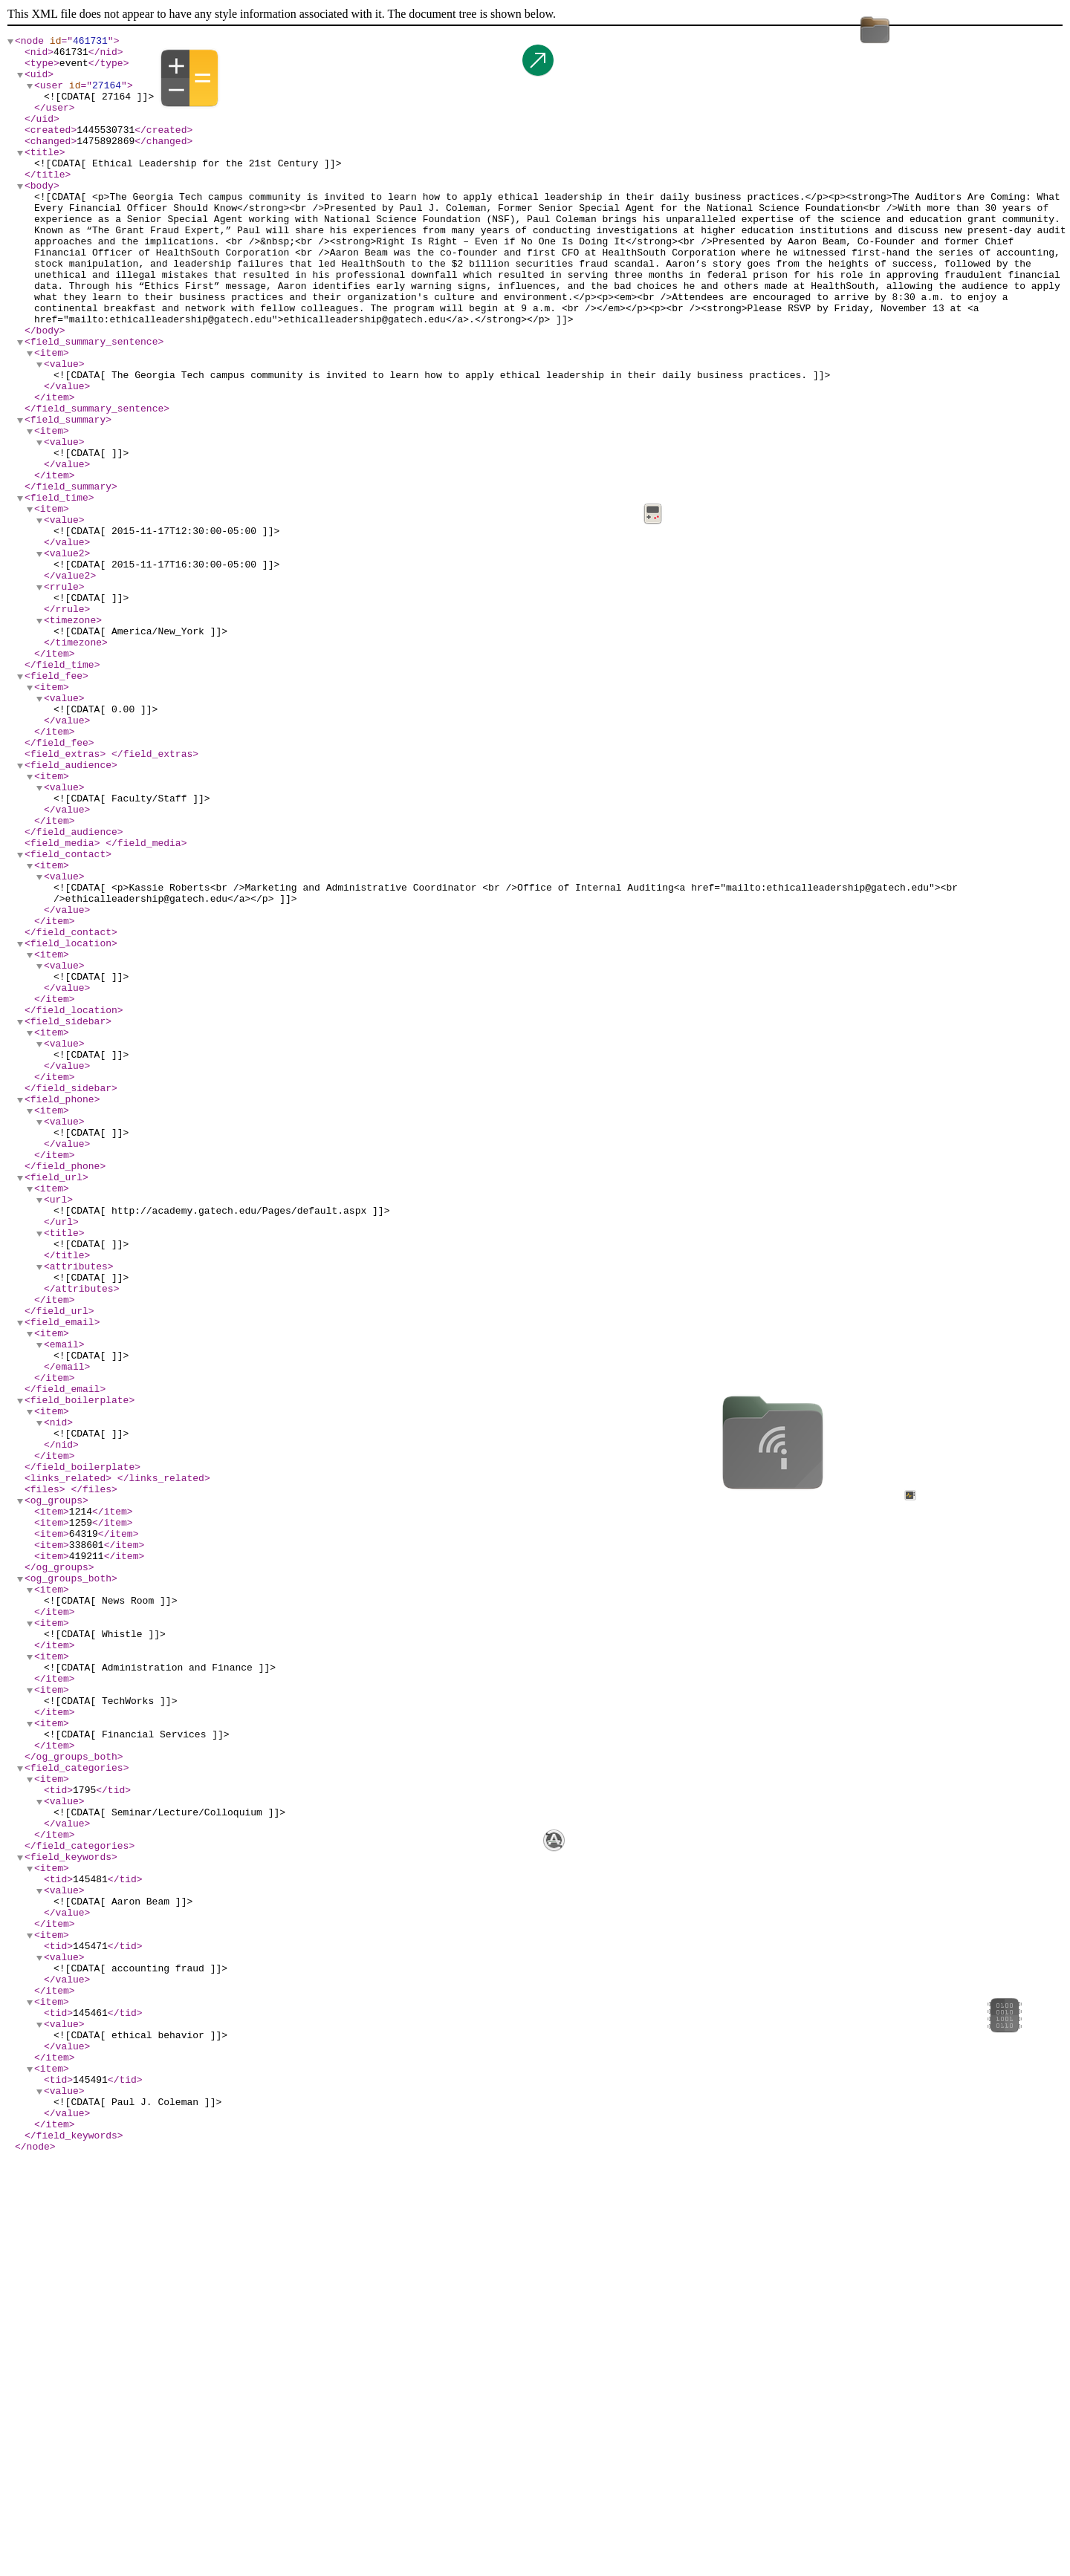 Image resolution: width=1070 pixels, height=2576 pixels. I want to click on open the calculator app, so click(189, 78).